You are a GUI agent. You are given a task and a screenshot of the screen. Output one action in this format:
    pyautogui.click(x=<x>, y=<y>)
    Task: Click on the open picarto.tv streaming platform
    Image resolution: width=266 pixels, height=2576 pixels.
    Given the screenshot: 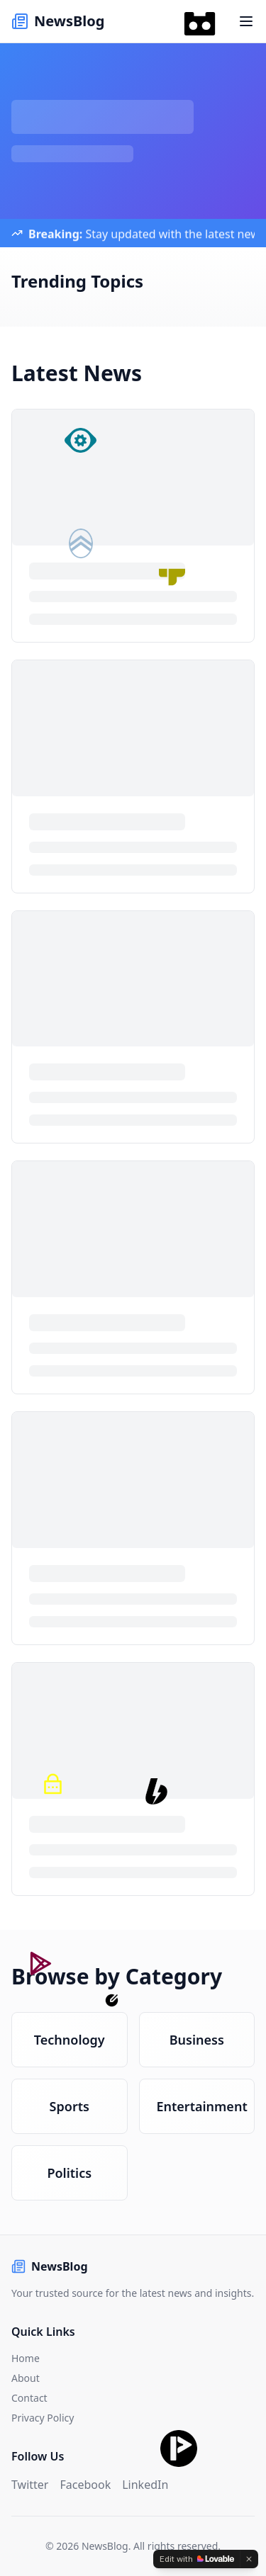 What is the action you would take?
    pyautogui.click(x=179, y=2448)
    